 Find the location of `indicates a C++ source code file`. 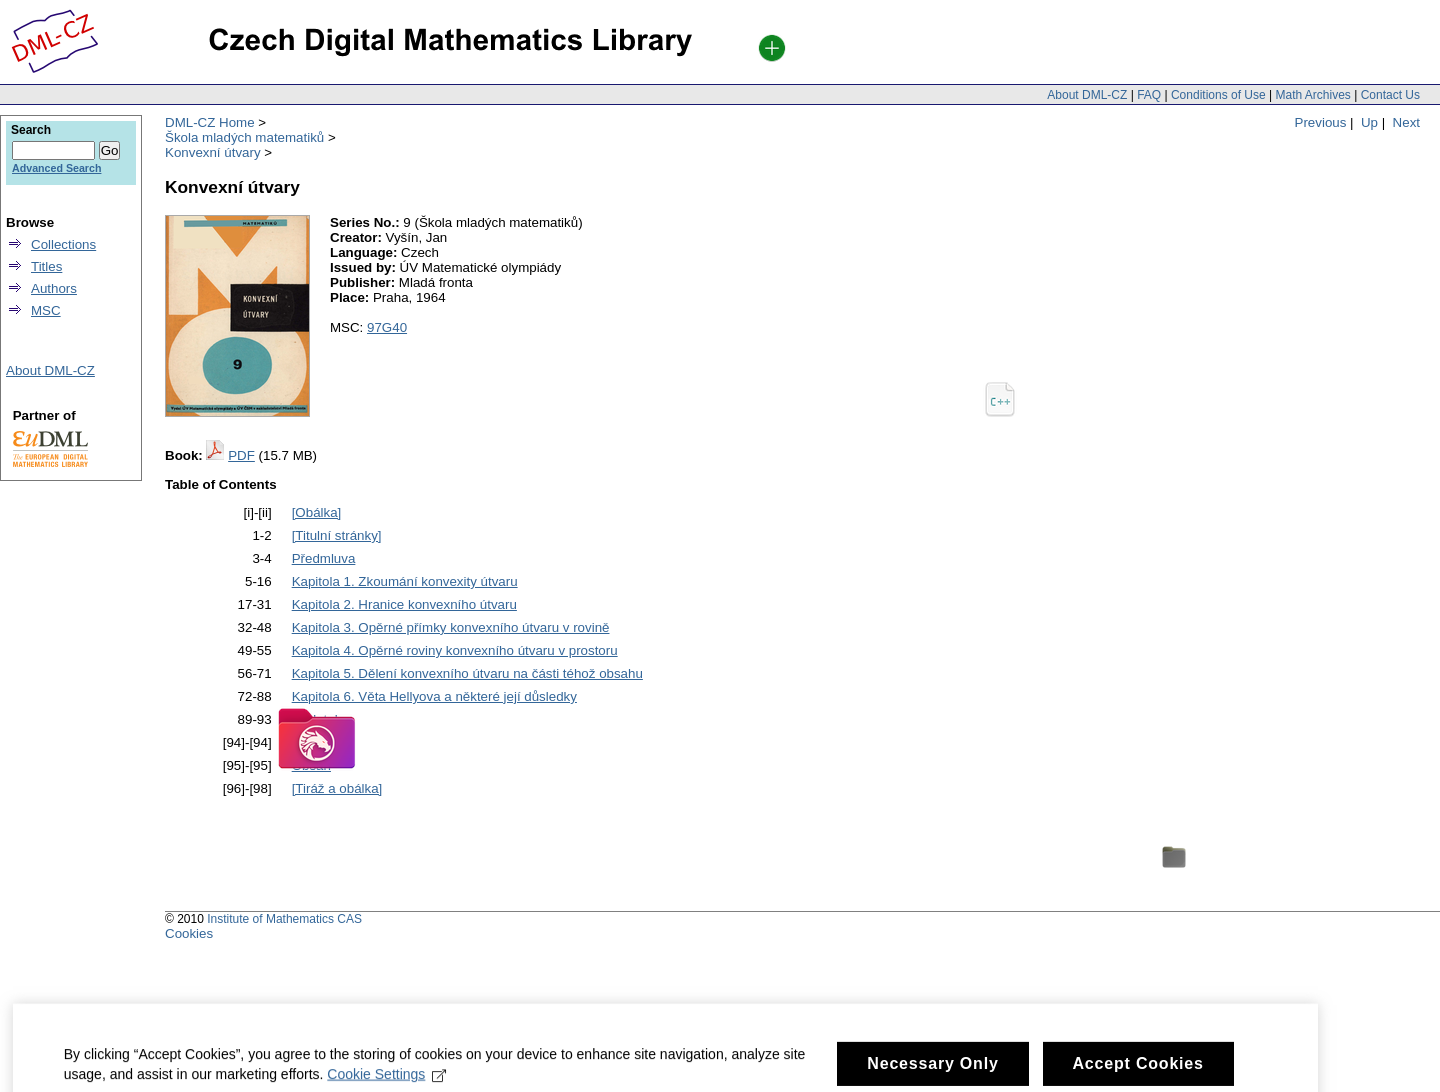

indicates a C++ source code file is located at coordinates (1000, 399).